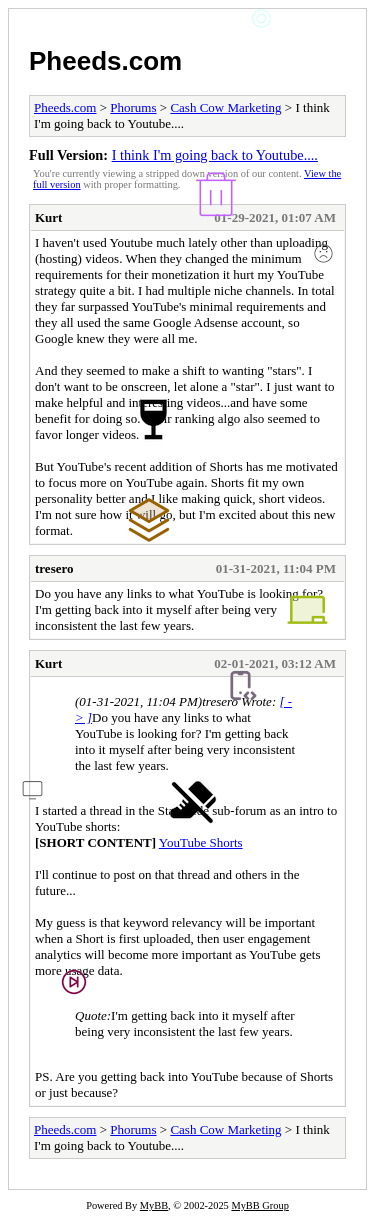  What do you see at coordinates (323, 253) in the screenshot?
I see `indicates negative feedback or dissatisfaction` at bounding box center [323, 253].